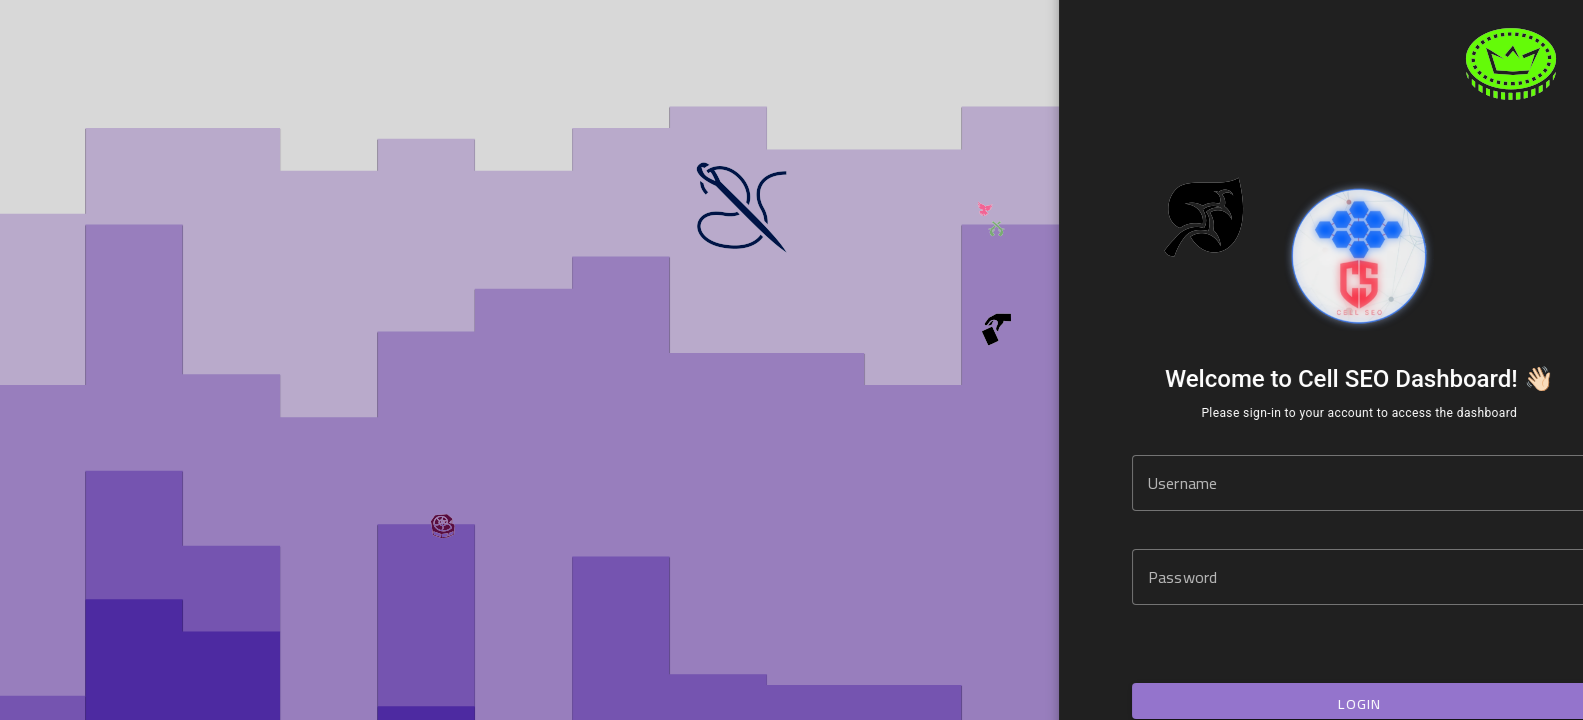 This screenshot has width=1583, height=720. Describe the element at coordinates (443, 526) in the screenshot. I see `view fossil collection or inventory` at that location.